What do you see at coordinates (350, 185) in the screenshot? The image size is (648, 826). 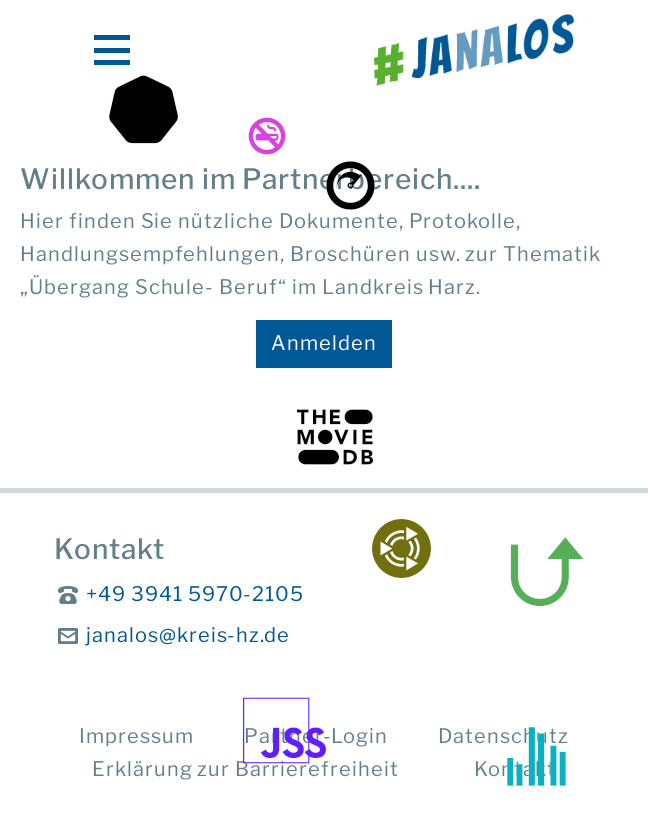 I see `cloudscale.ch cloud hosting service logo` at bounding box center [350, 185].